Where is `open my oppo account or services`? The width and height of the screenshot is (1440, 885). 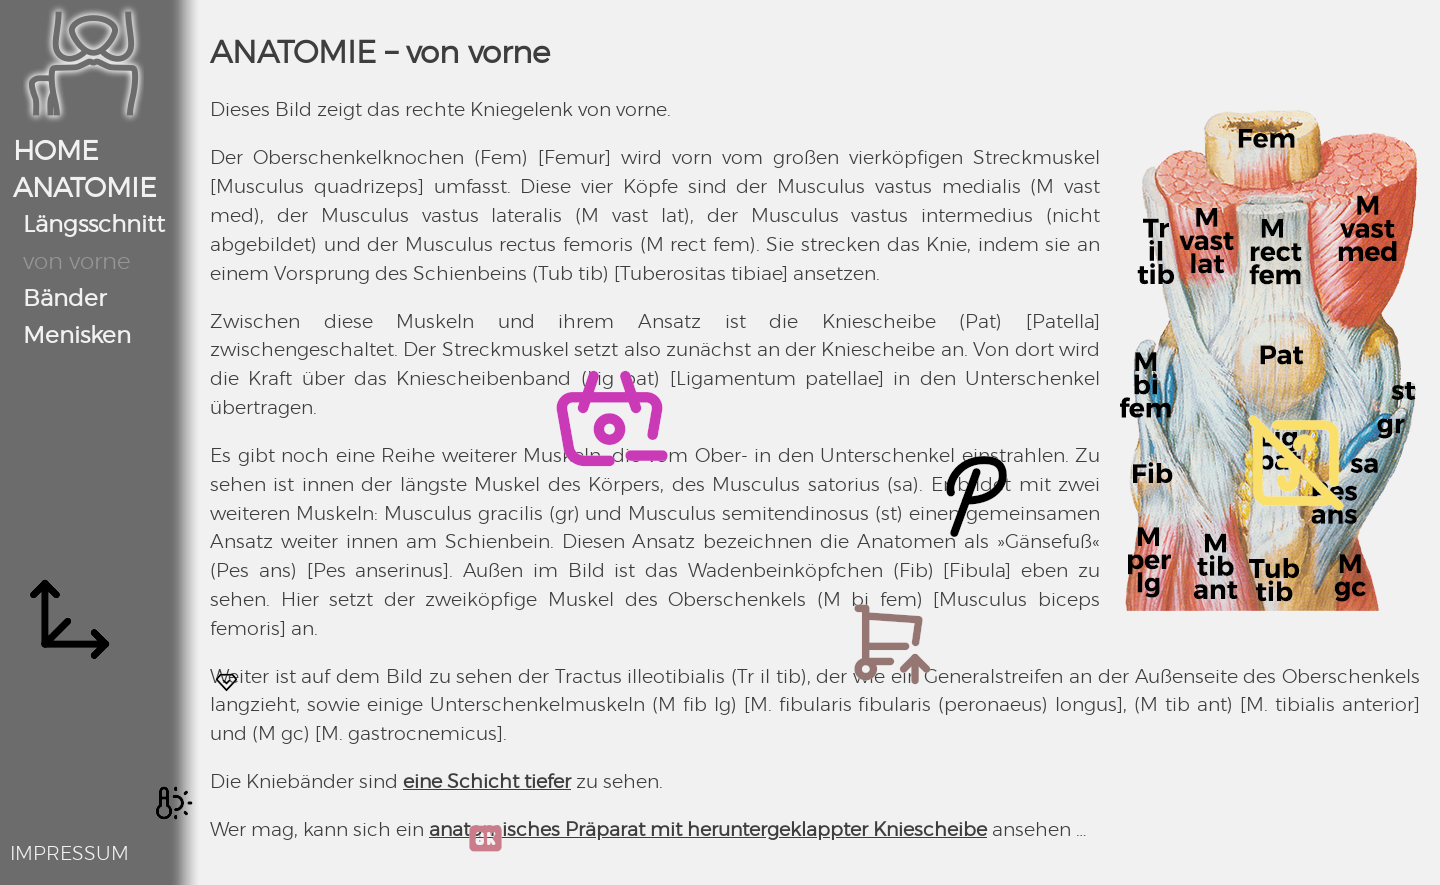 open my oppo account or services is located at coordinates (226, 681).